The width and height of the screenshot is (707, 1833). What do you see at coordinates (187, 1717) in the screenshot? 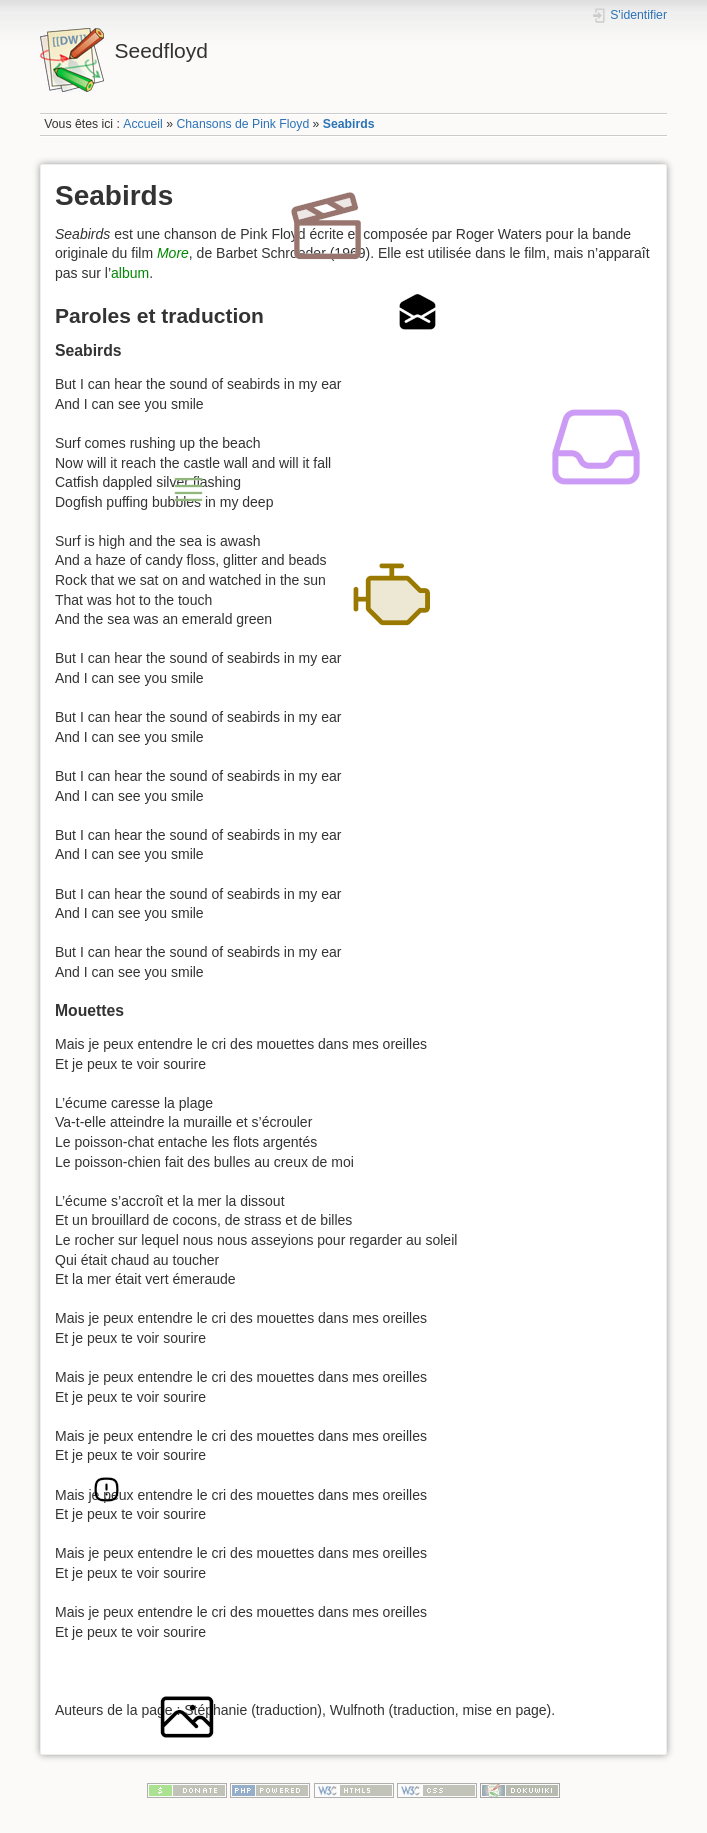
I see `view photo or image` at bounding box center [187, 1717].